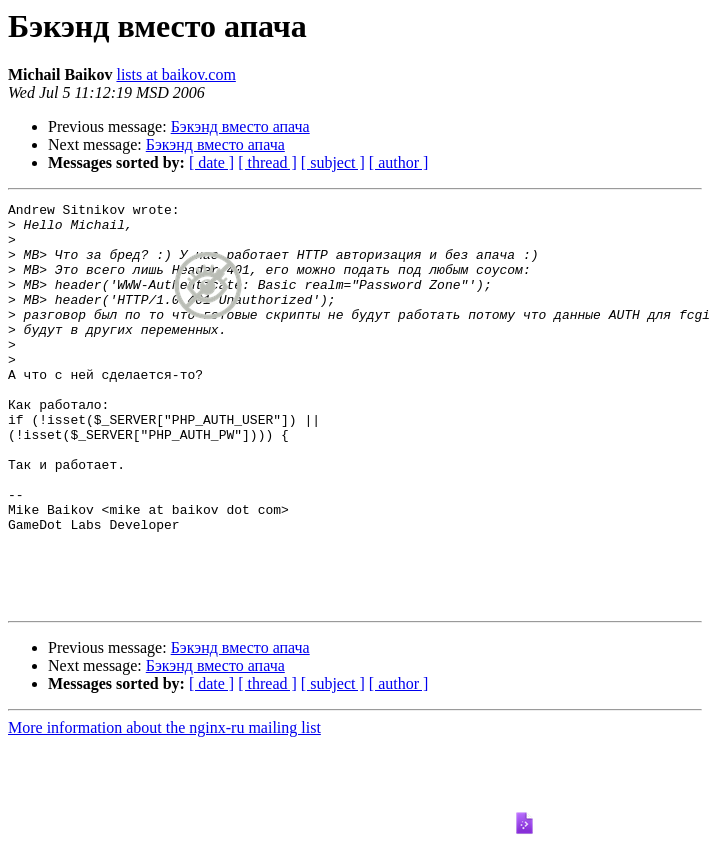 This screenshot has width=710, height=862. Describe the element at coordinates (208, 286) in the screenshot. I see `indicates private browsing mode is active` at that location.